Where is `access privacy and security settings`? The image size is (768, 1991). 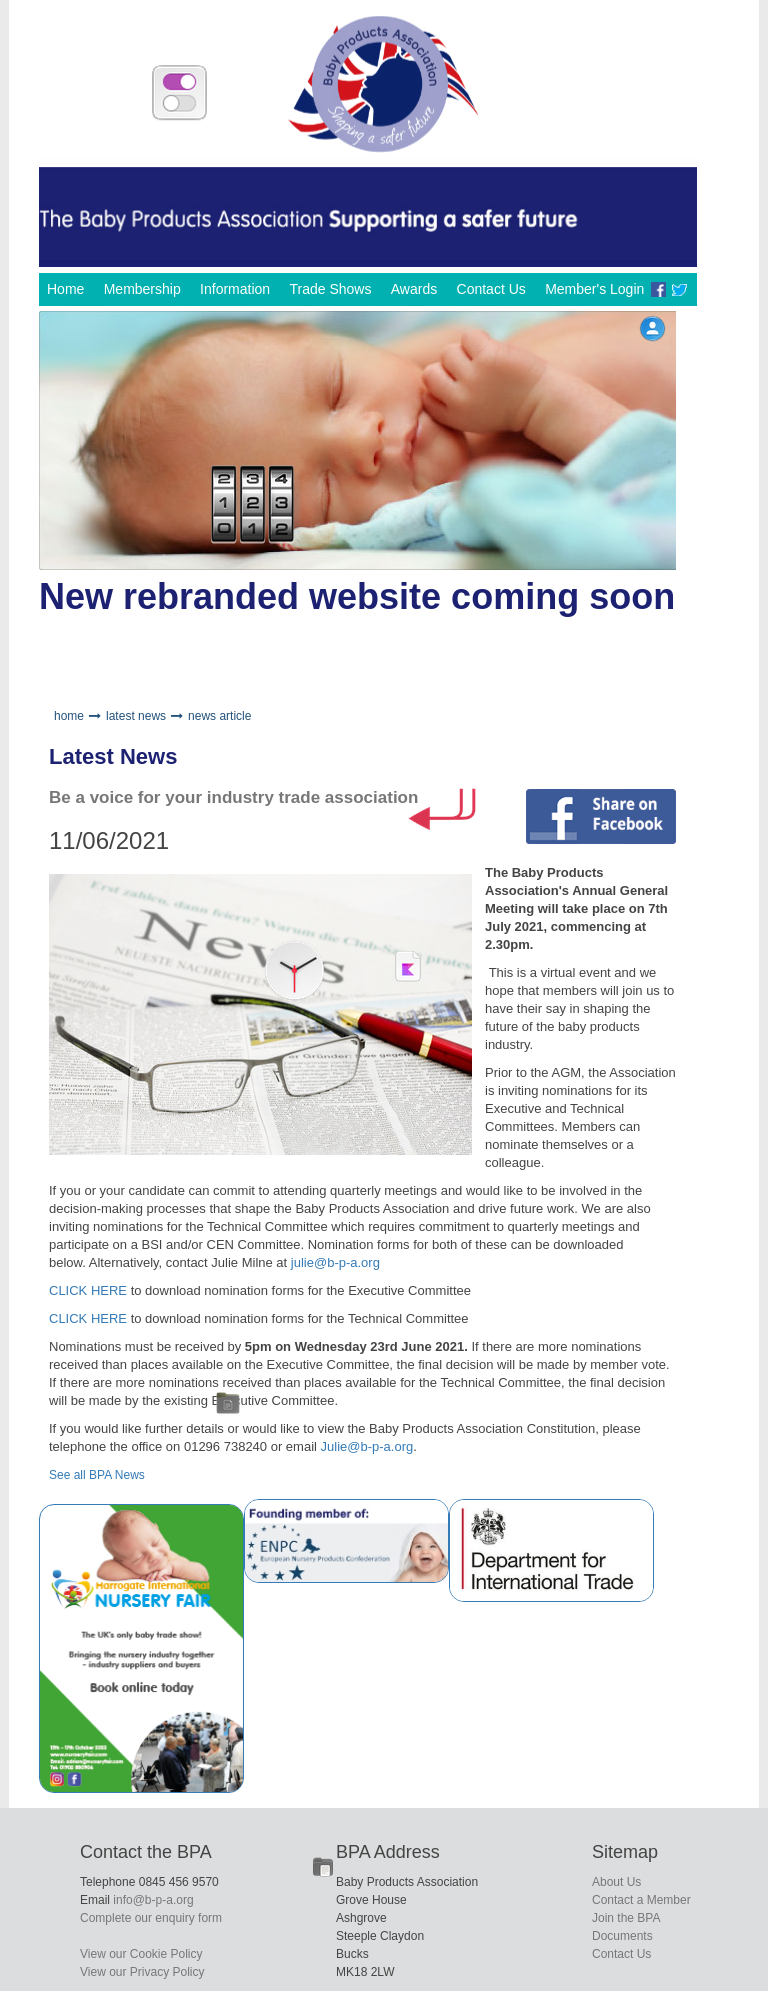 access privacy and security settings is located at coordinates (252, 504).